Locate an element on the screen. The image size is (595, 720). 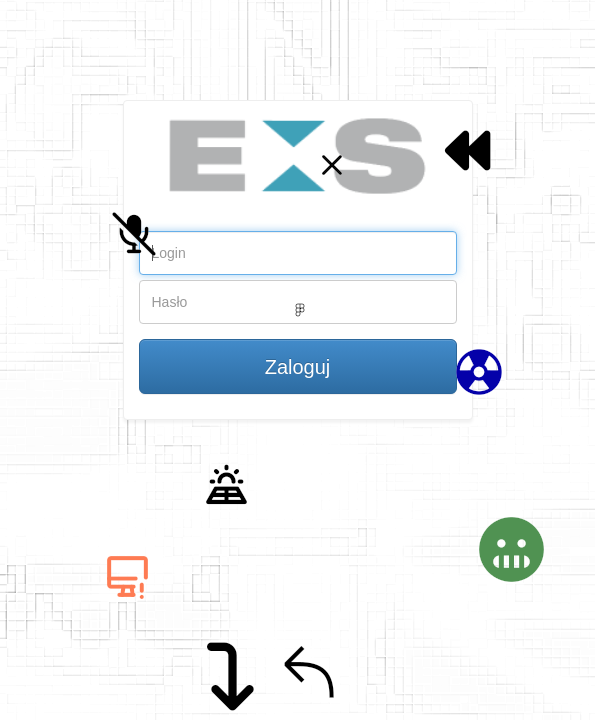
access solar energy settings is located at coordinates (226, 486).